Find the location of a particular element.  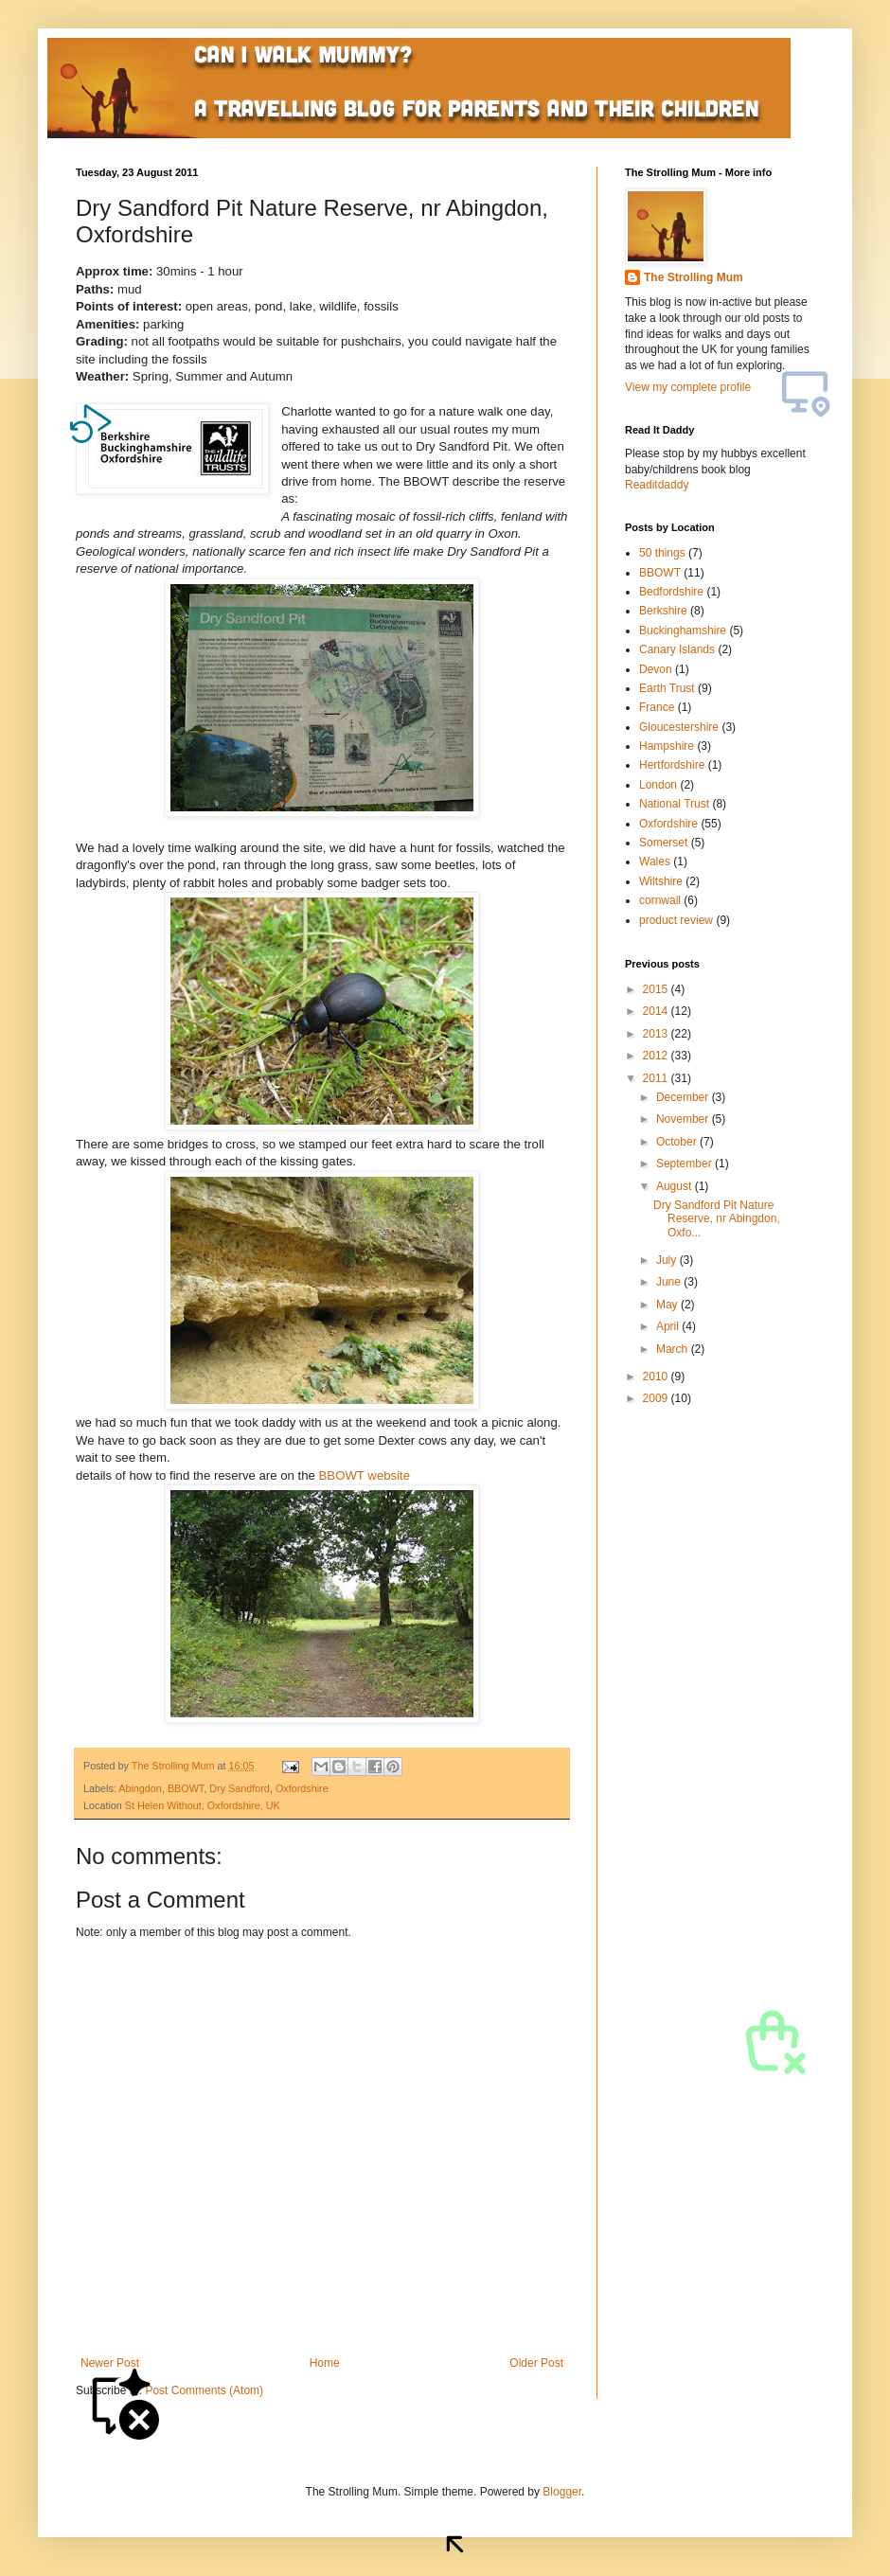

remove item from shopping bag is located at coordinates (772, 2040).